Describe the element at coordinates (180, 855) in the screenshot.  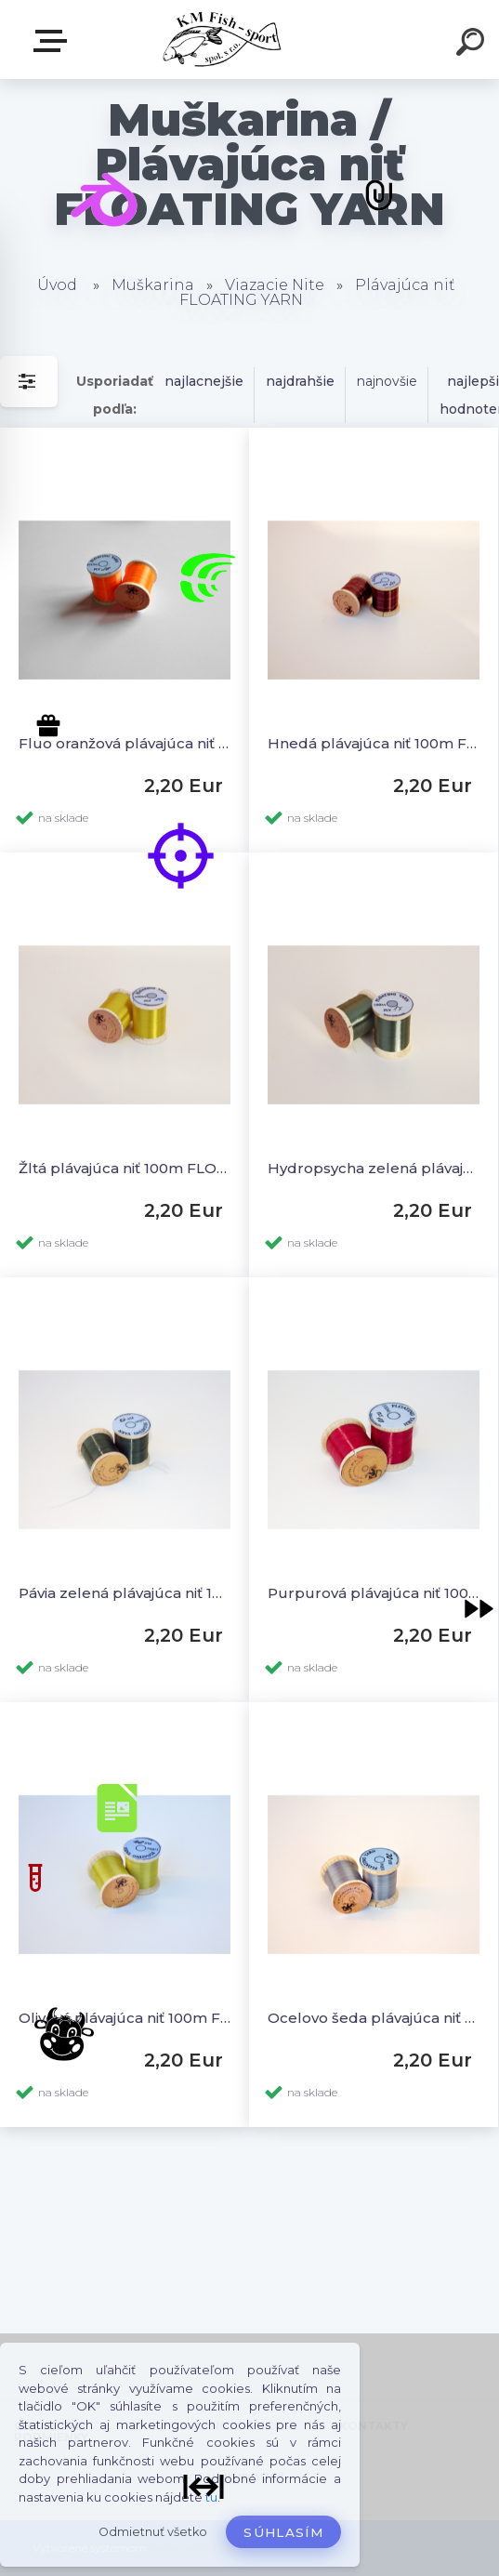
I see `center or align an element to a focal point` at that location.